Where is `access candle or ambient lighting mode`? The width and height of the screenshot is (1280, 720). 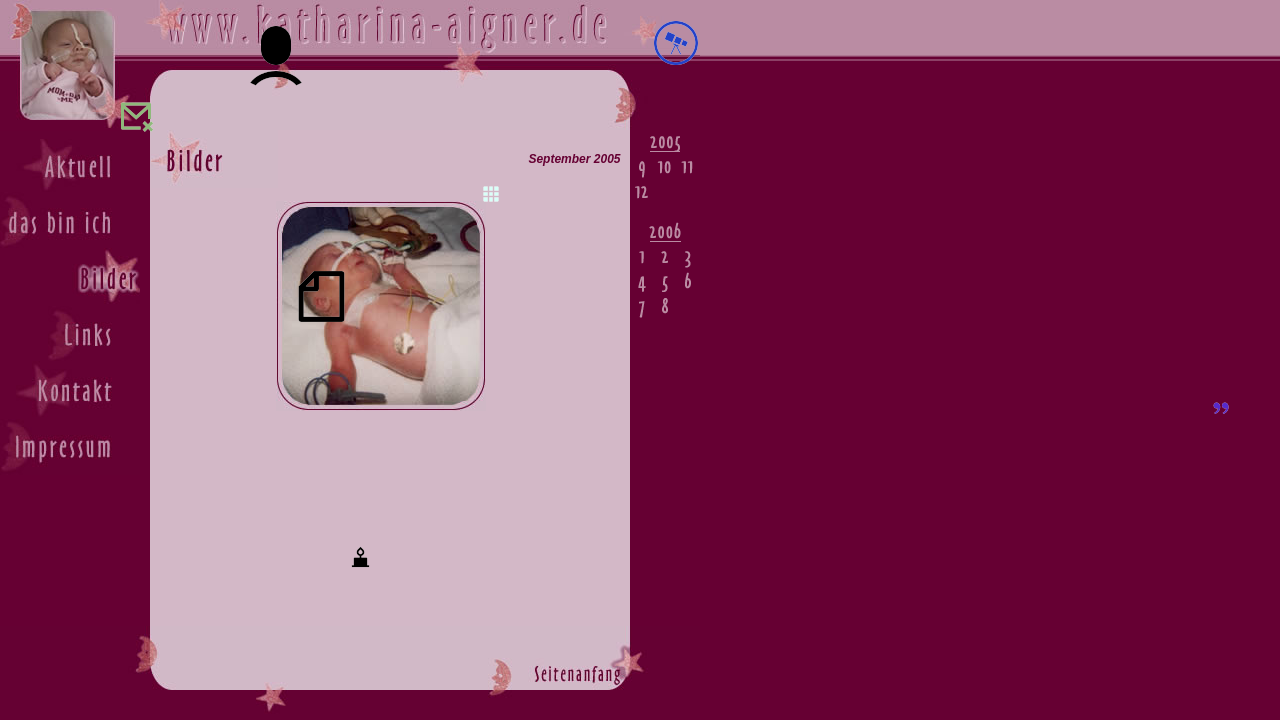 access candle or ambient lighting mode is located at coordinates (360, 557).